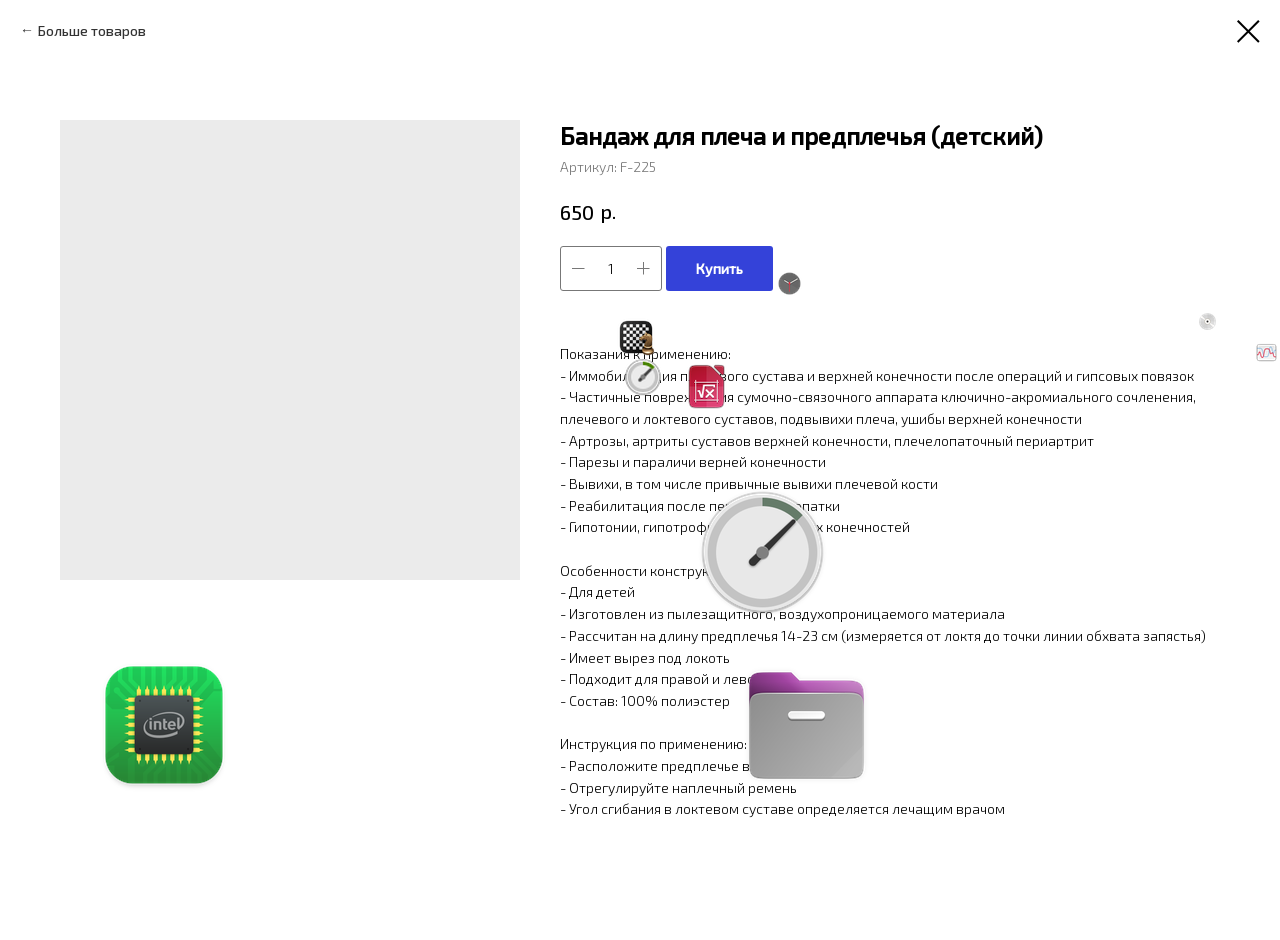 This screenshot has height=940, width=1280. What do you see at coordinates (1207, 321) in the screenshot?
I see `indicates a CD-R or recordable disc media` at bounding box center [1207, 321].